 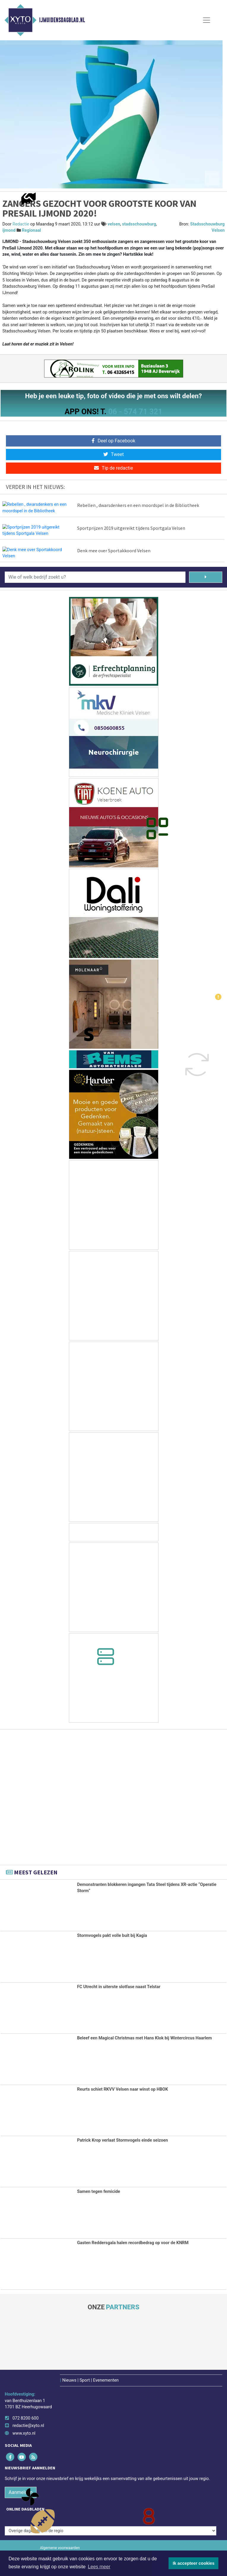 I want to click on remove an item from grid view, so click(x=157, y=828).